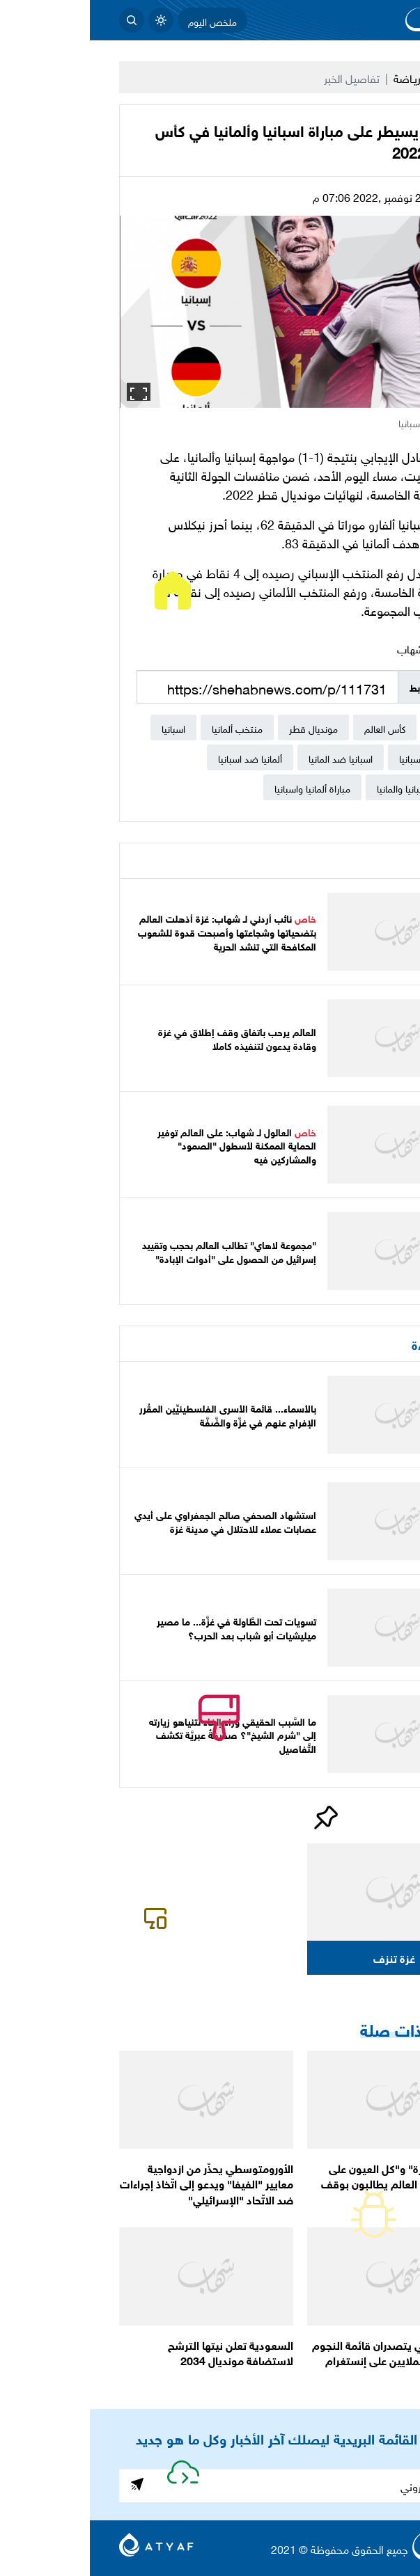 This screenshot has height=2576, width=420. Describe the element at coordinates (219, 1717) in the screenshot. I see `access painting or drawing tools` at that location.